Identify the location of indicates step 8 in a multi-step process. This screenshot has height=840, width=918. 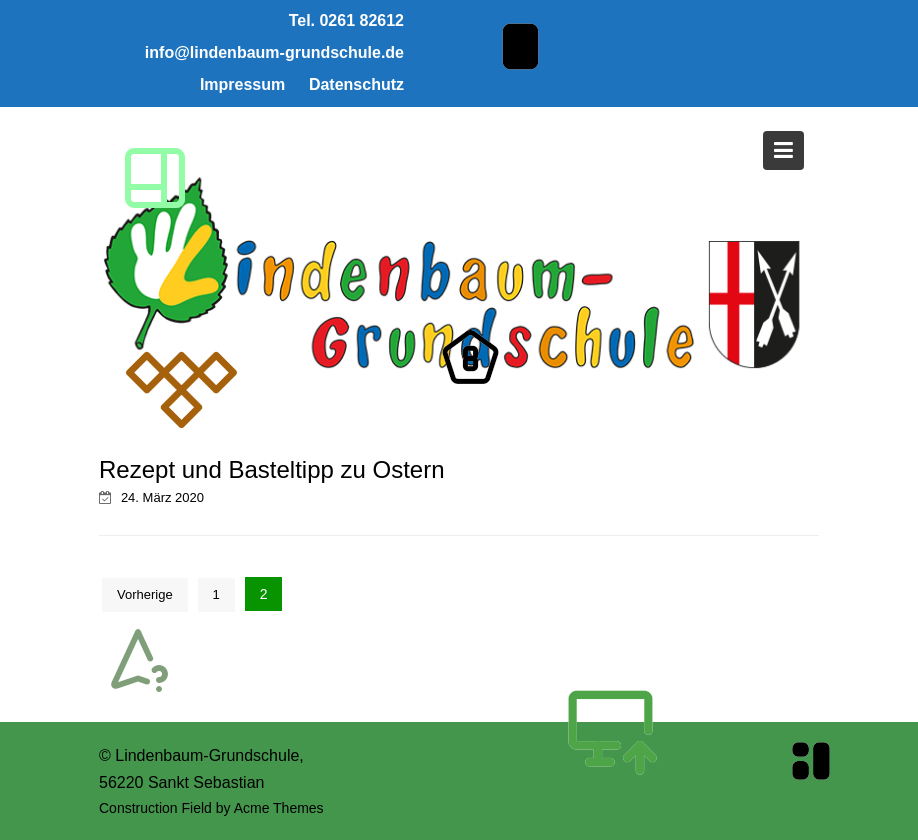
(470, 358).